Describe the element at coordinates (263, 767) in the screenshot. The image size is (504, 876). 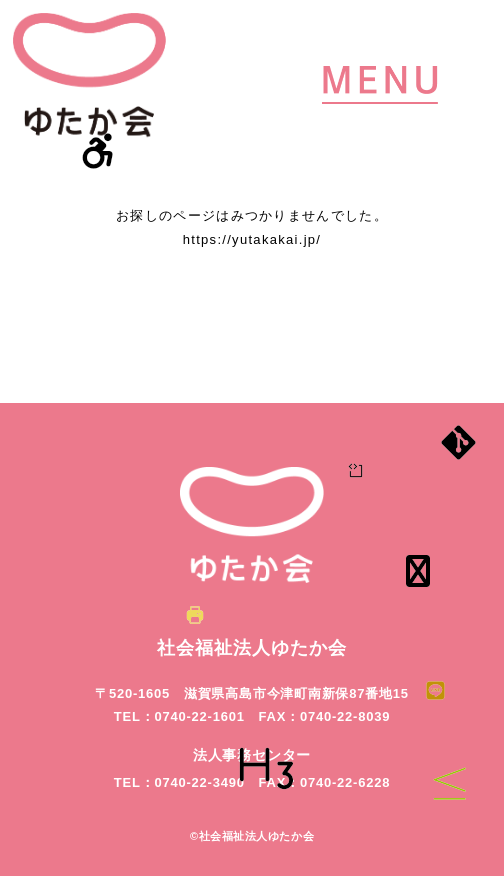
I see `format text as heading level 3` at that location.